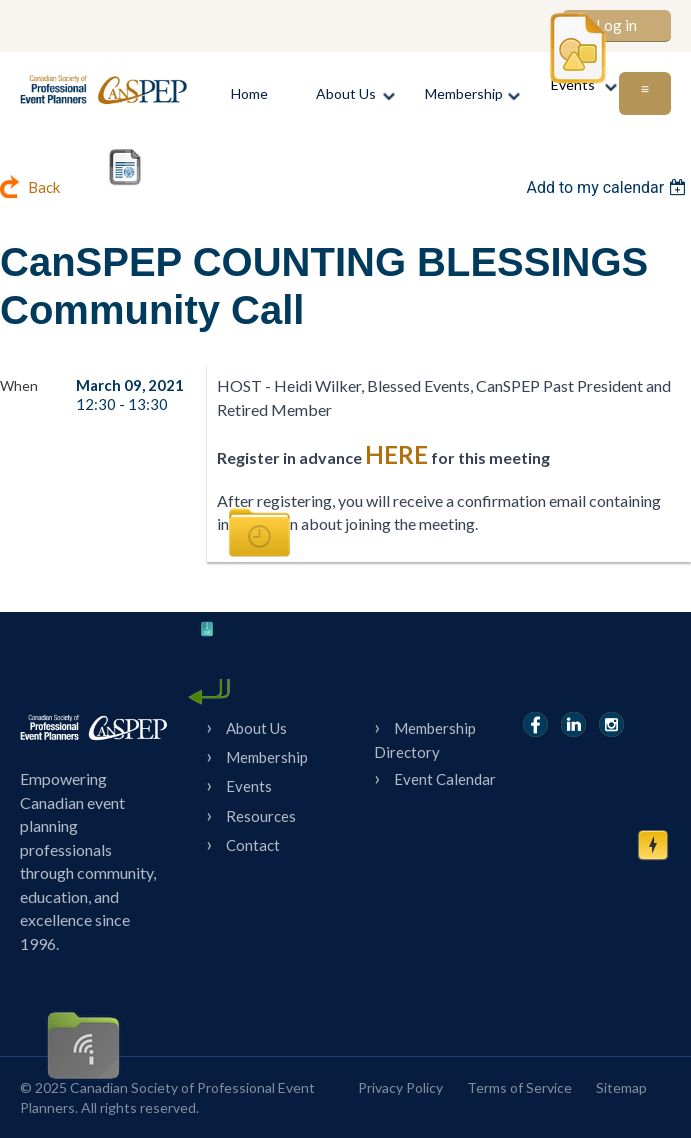 This screenshot has height=1138, width=691. What do you see at coordinates (653, 845) in the screenshot?
I see `access power management settings` at bounding box center [653, 845].